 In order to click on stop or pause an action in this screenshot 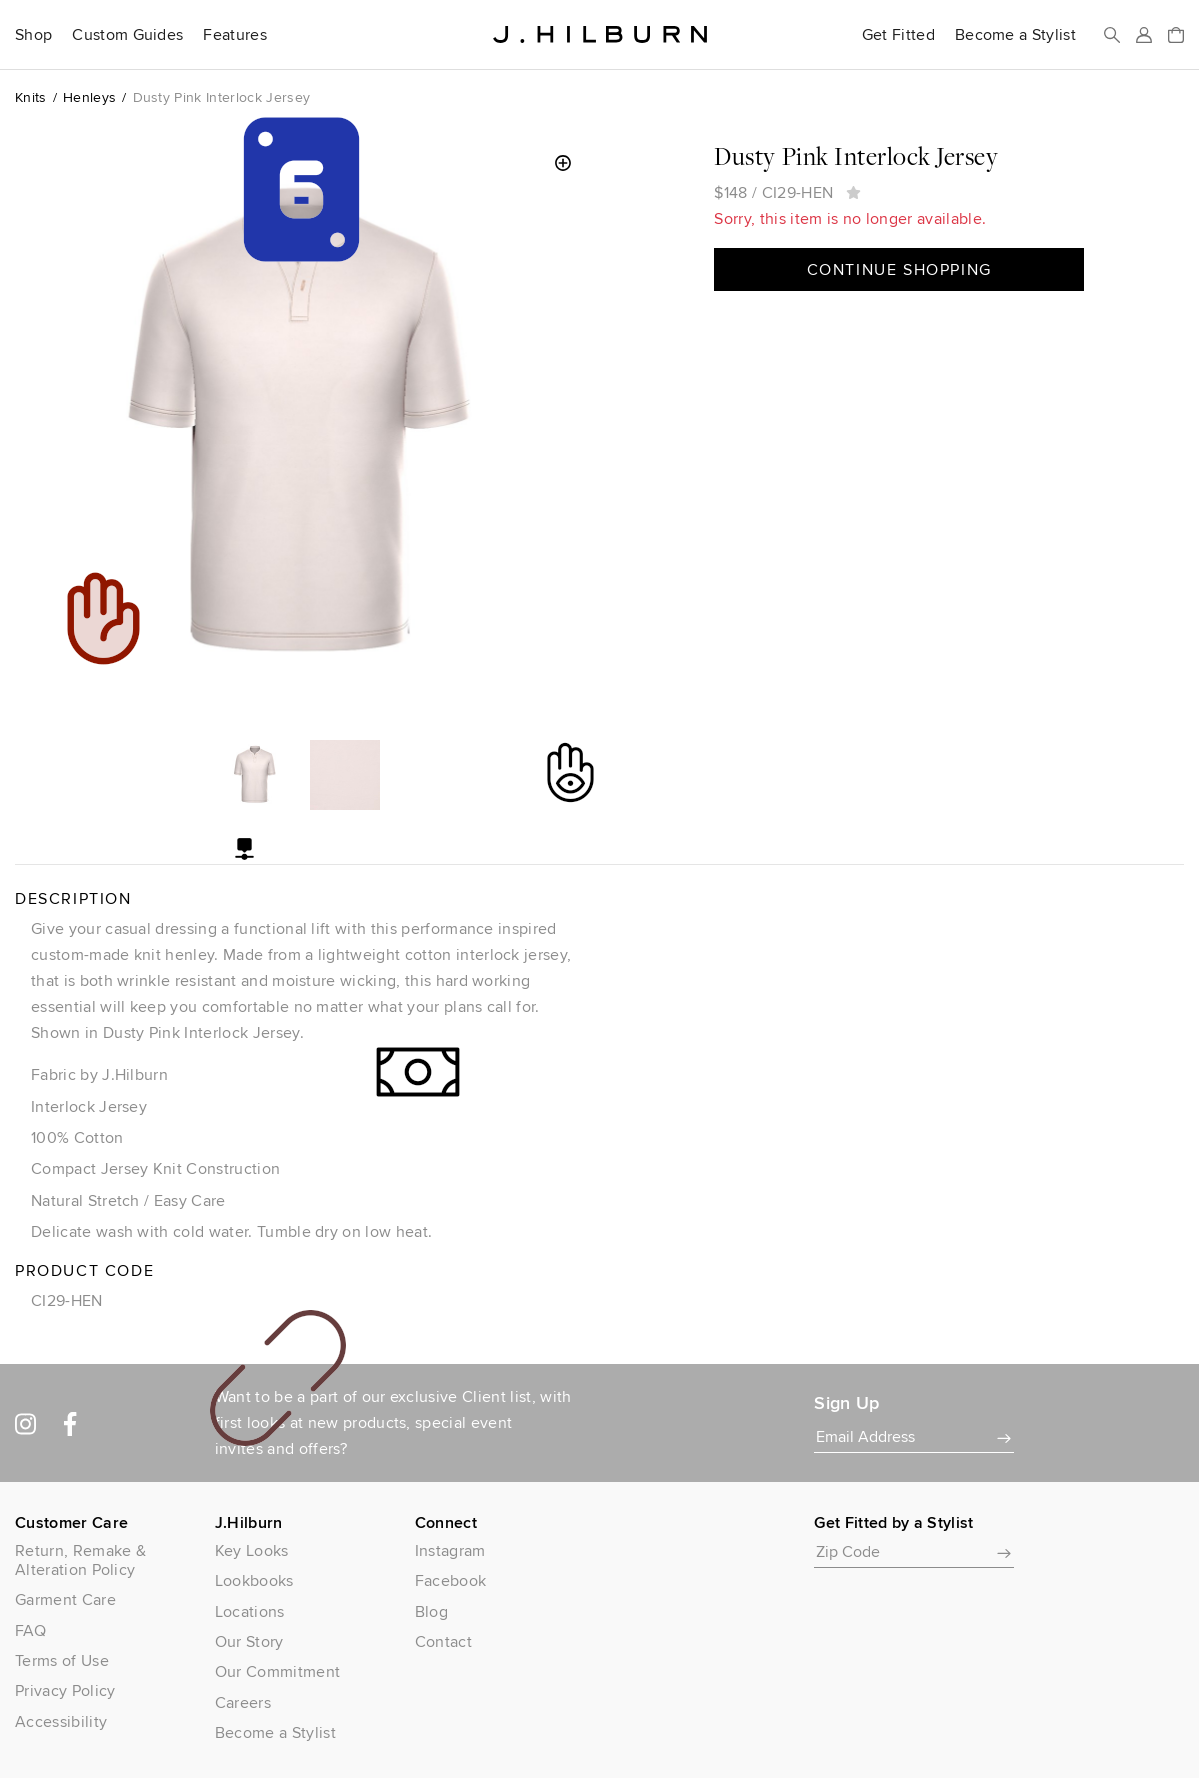, I will do `click(103, 618)`.